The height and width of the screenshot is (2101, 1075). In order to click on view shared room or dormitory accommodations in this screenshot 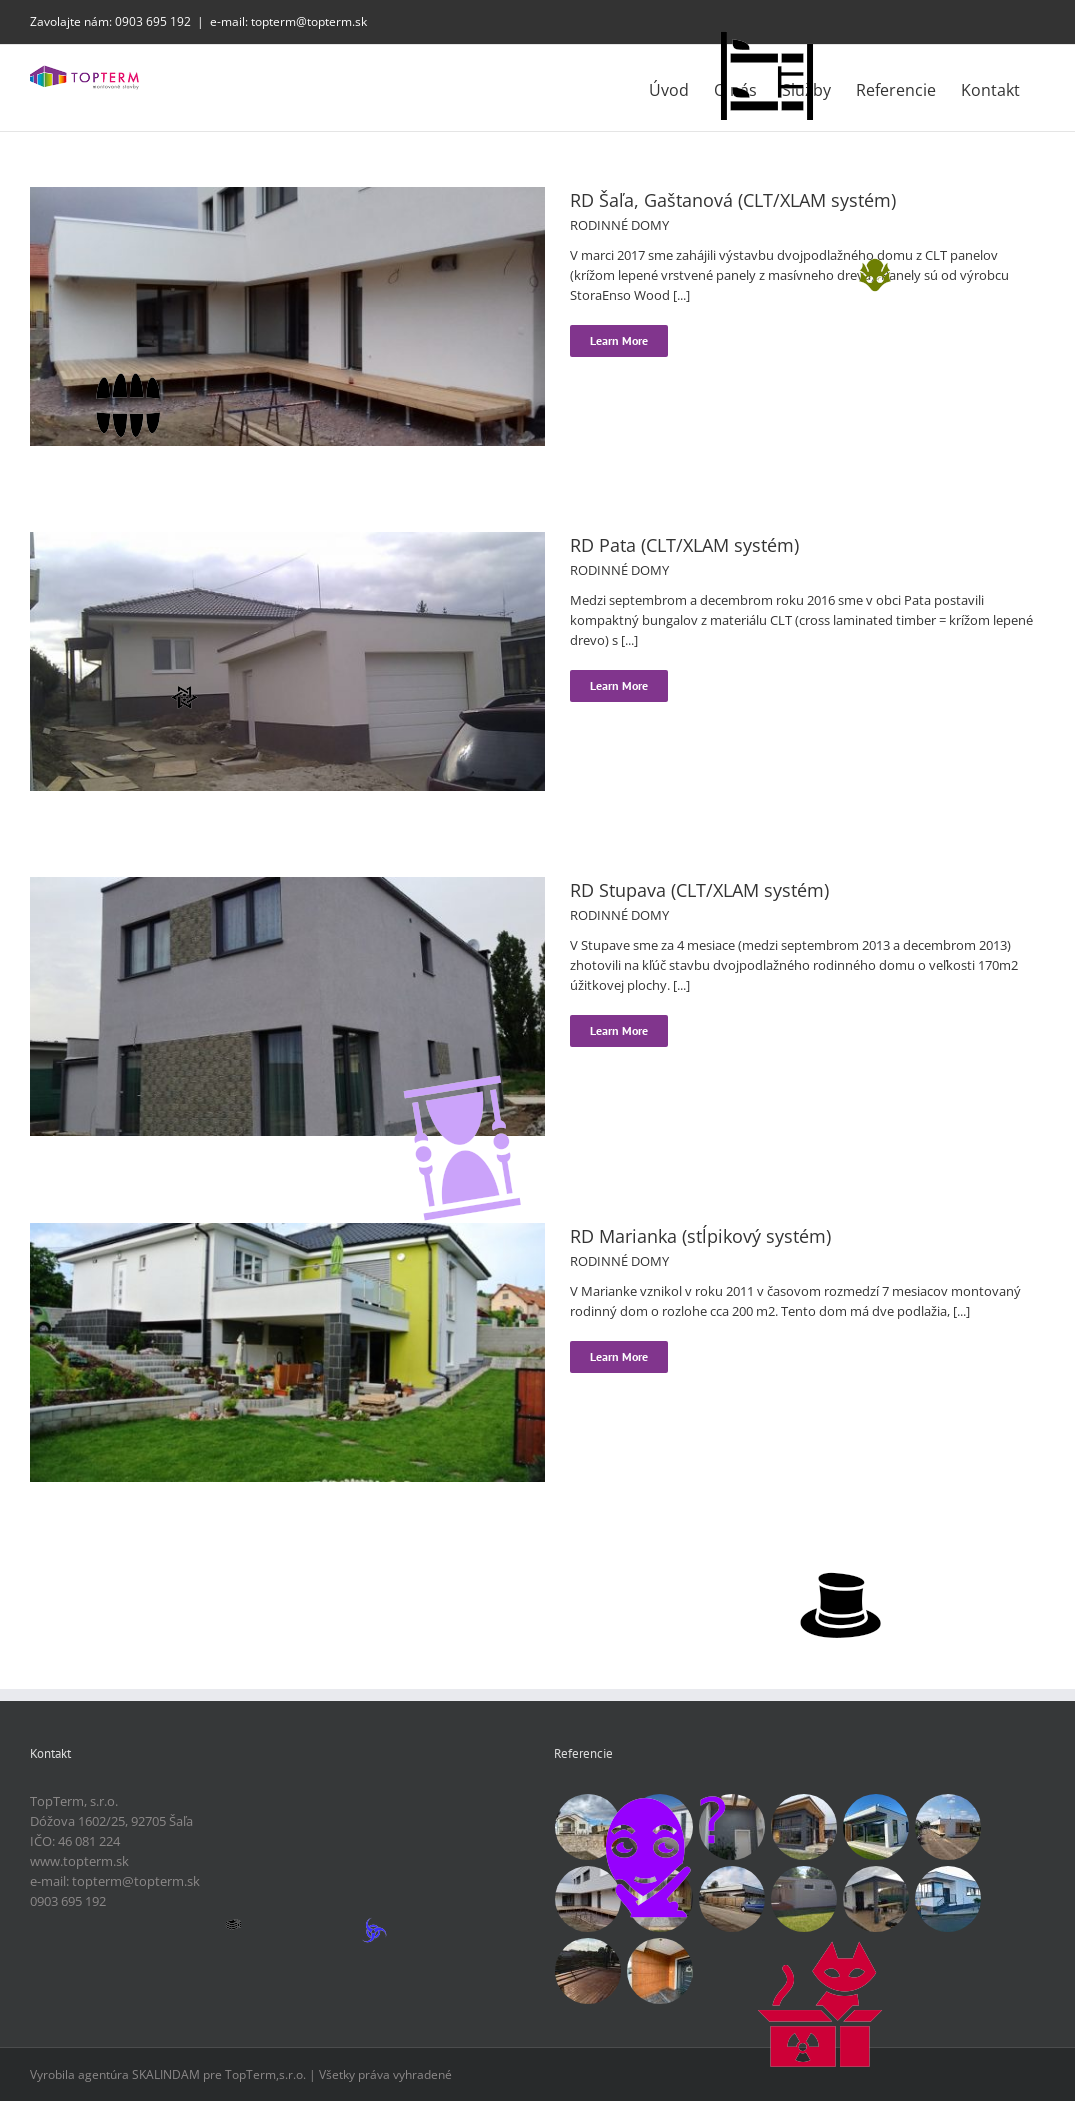, I will do `click(767, 74)`.